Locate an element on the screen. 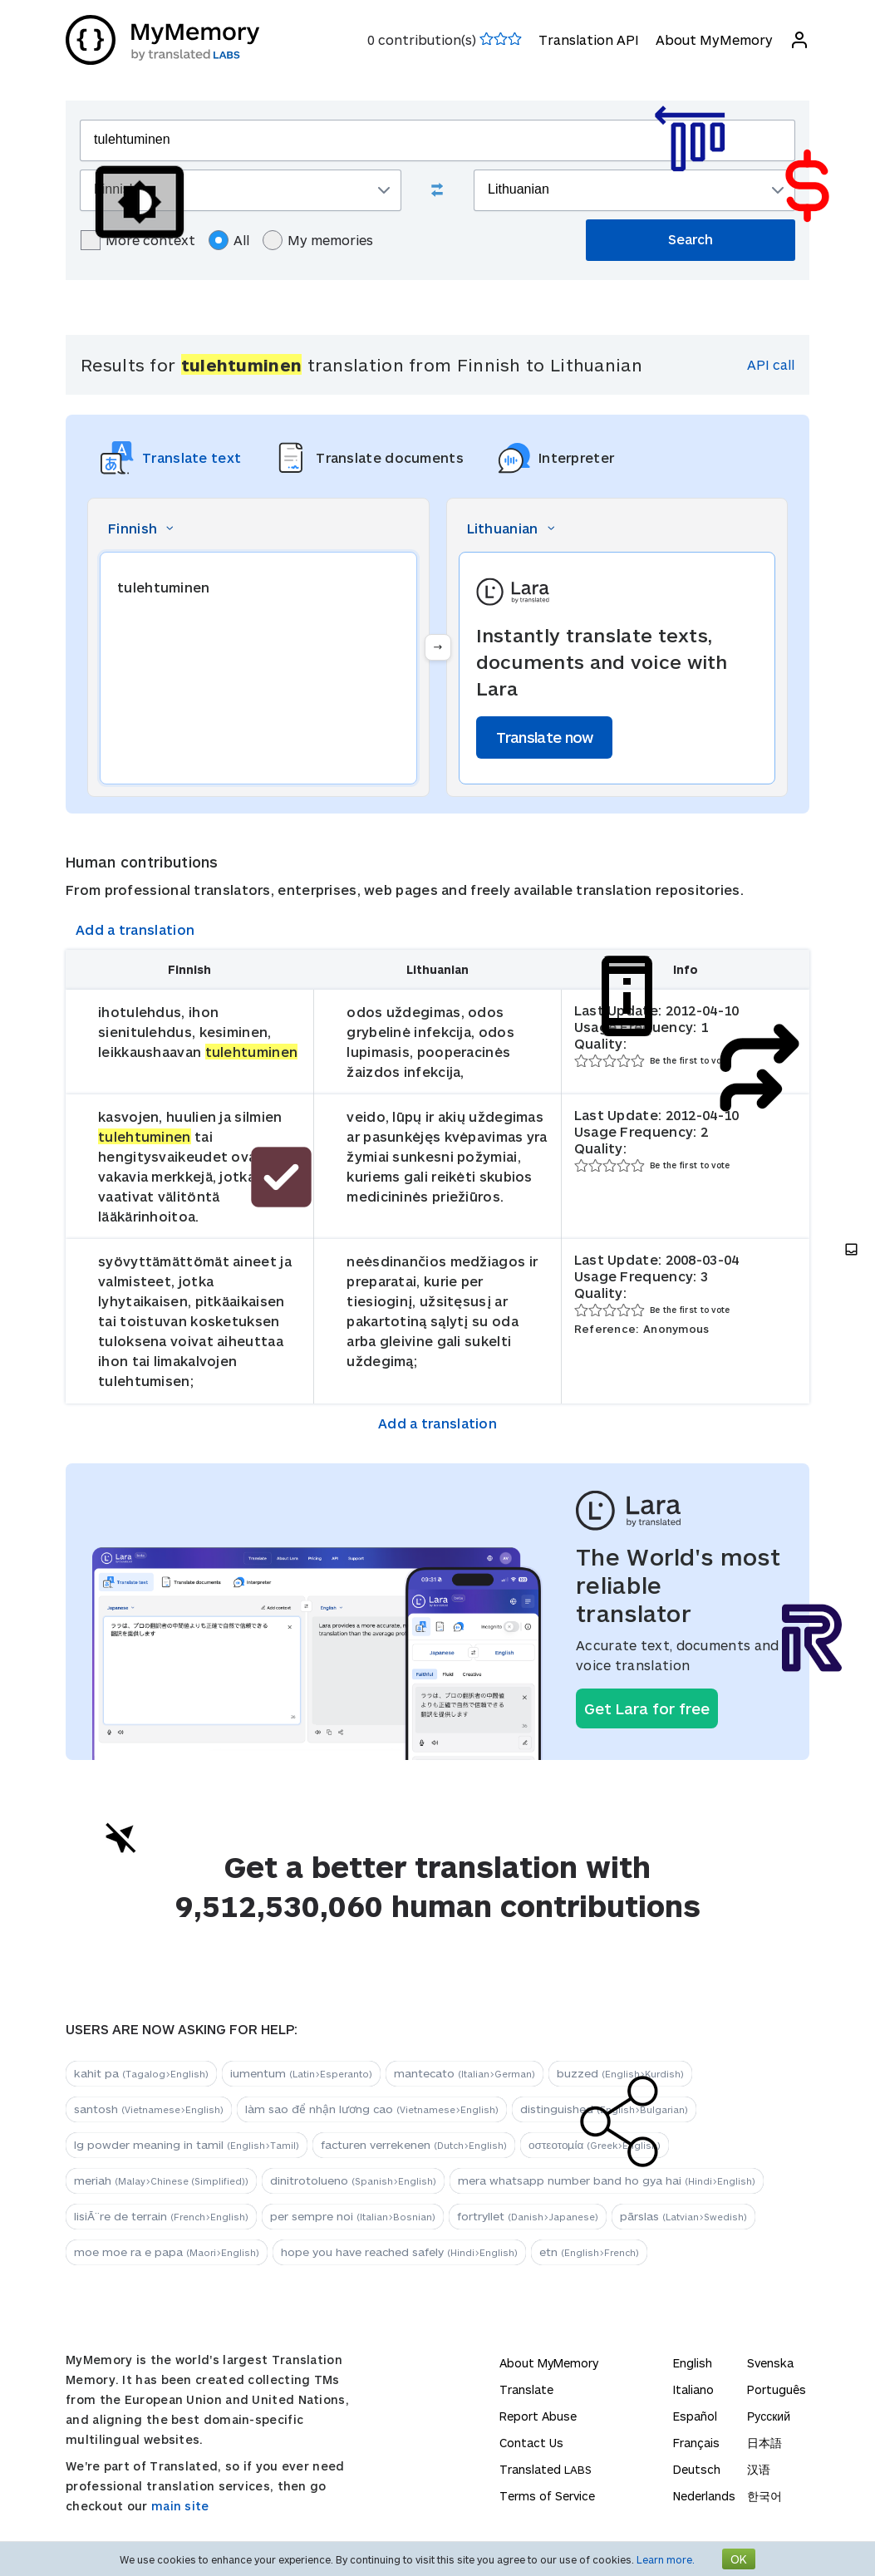  a selected or checked item is located at coordinates (281, 1177).